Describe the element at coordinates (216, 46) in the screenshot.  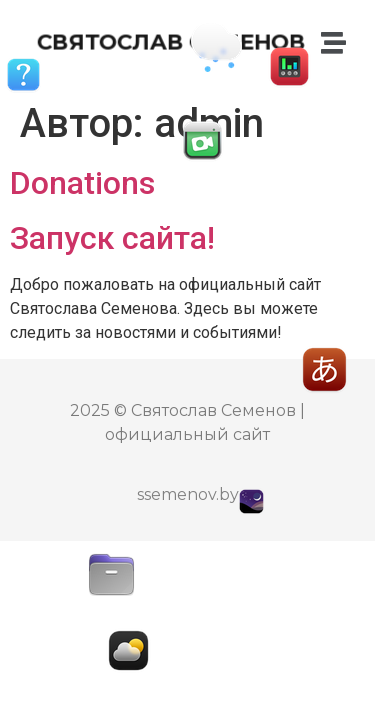
I see `indicates freezing rain weather conditions` at that location.